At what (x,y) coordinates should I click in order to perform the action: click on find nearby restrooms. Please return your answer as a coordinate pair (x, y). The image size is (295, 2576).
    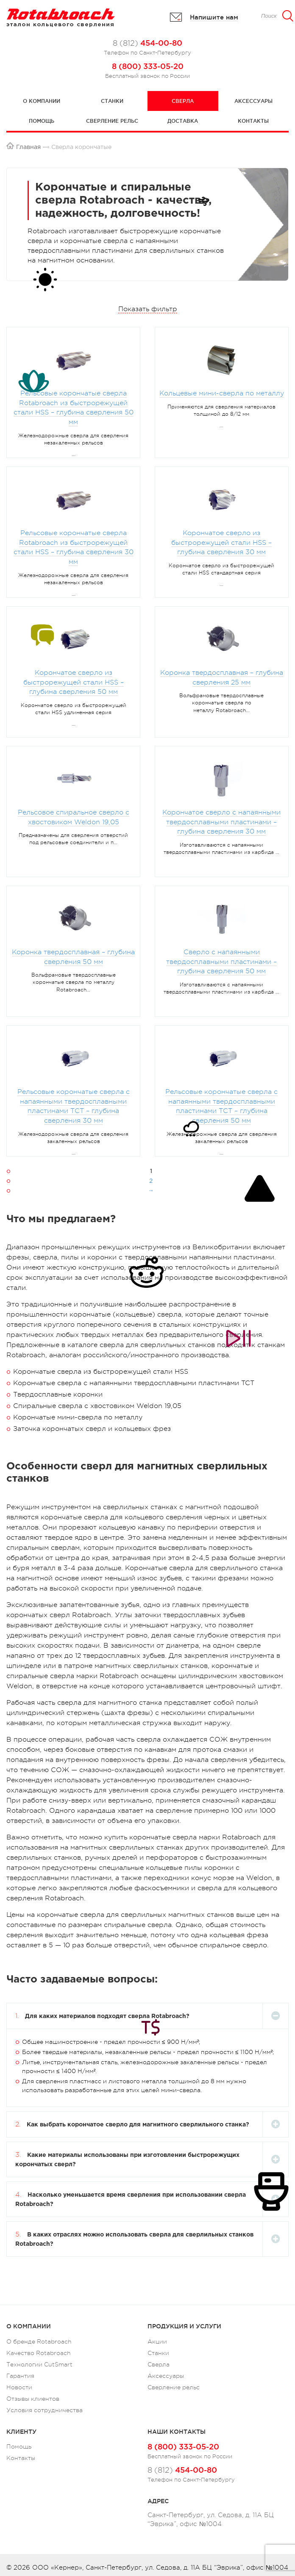
    Looking at the image, I should click on (271, 2191).